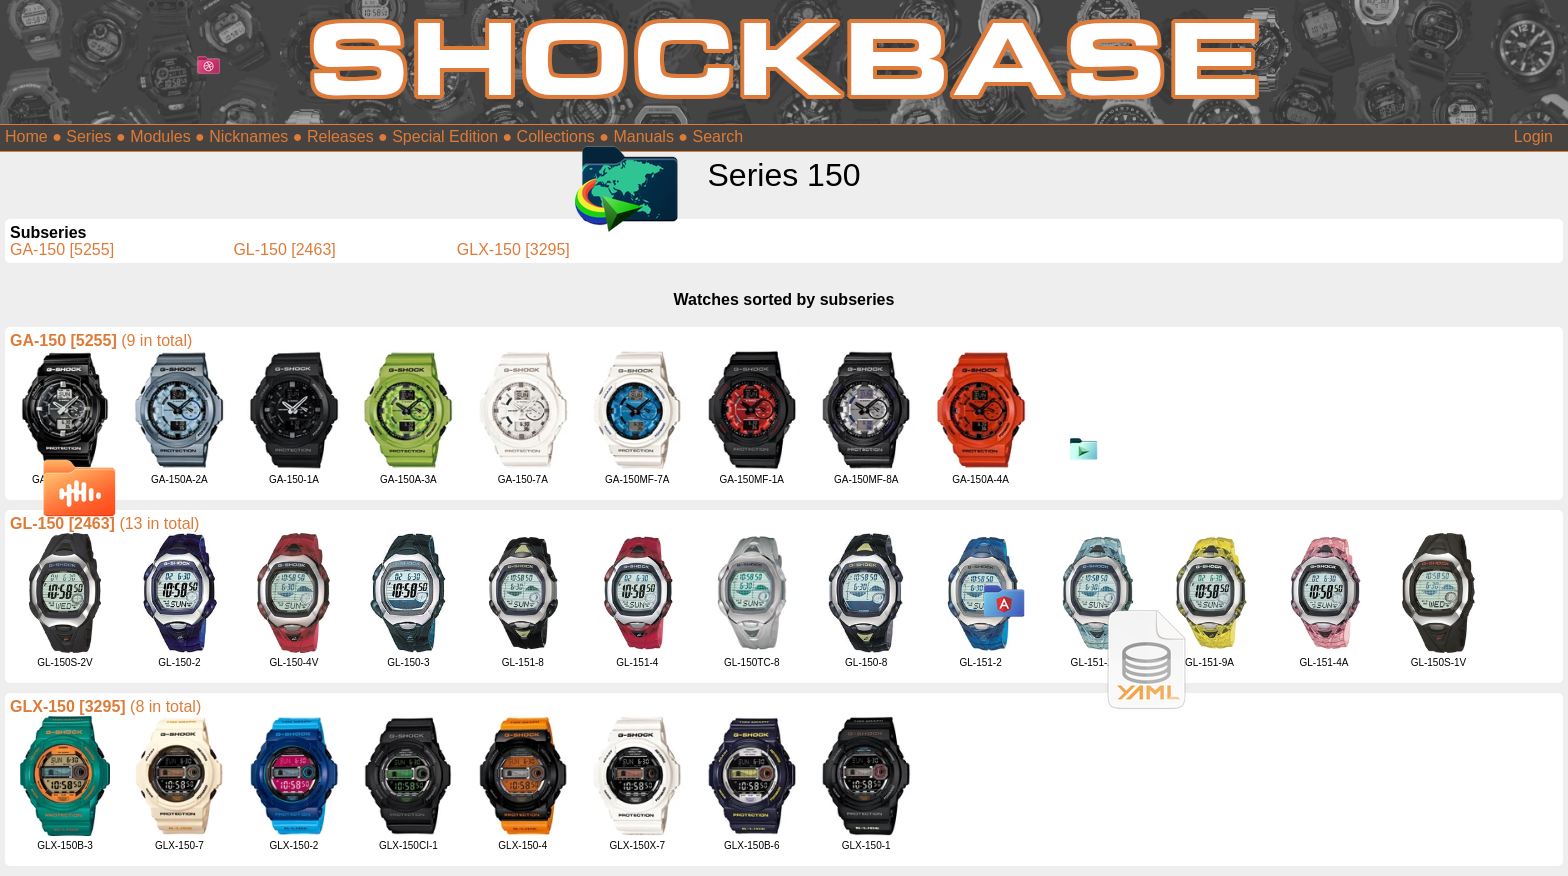 Image resolution: width=1568 pixels, height=876 pixels. Describe the element at coordinates (79, 490) in the screenshot. I see `open castbox podcast downloads folder` at that location.